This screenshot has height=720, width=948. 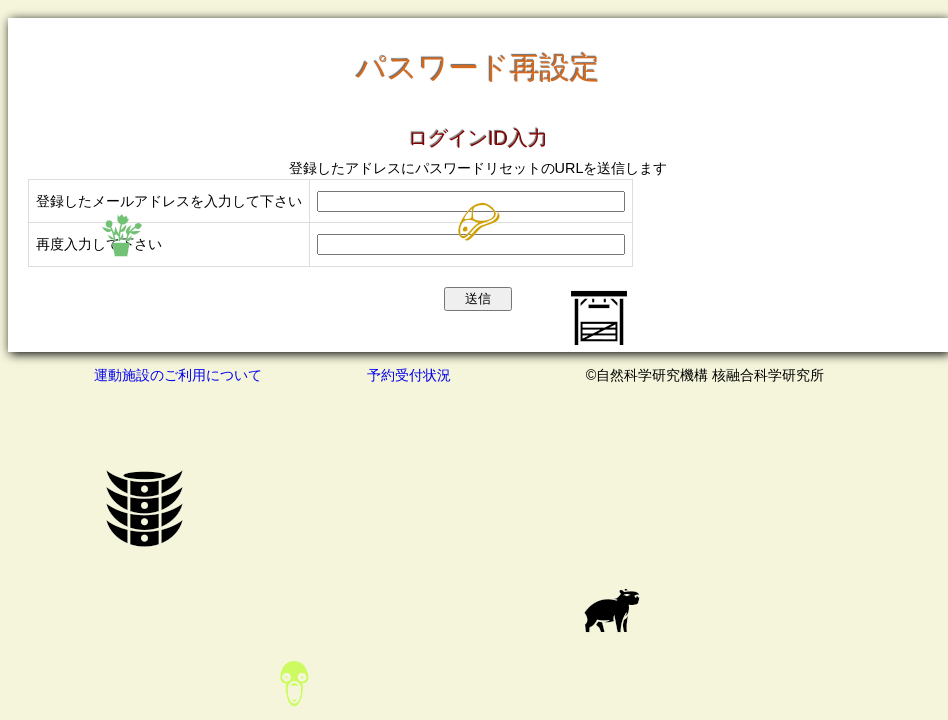 I want to click on server or database storage indicator, so click(x=144, y=508).